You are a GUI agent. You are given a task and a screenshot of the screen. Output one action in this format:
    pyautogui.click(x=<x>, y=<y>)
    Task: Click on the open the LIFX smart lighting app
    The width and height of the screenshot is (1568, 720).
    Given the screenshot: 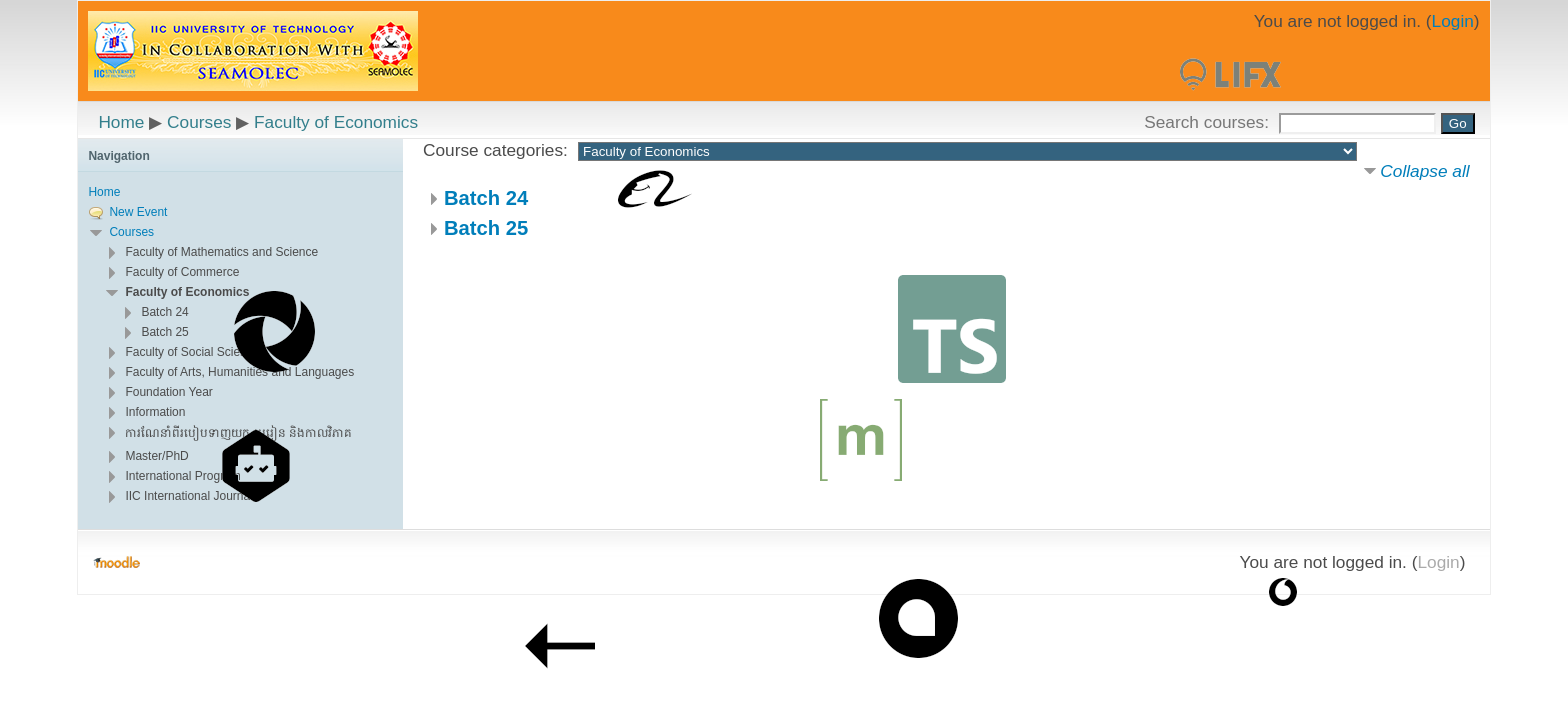 What is the action you would take?
    pyautogui.click(x=1230, y=74)
    